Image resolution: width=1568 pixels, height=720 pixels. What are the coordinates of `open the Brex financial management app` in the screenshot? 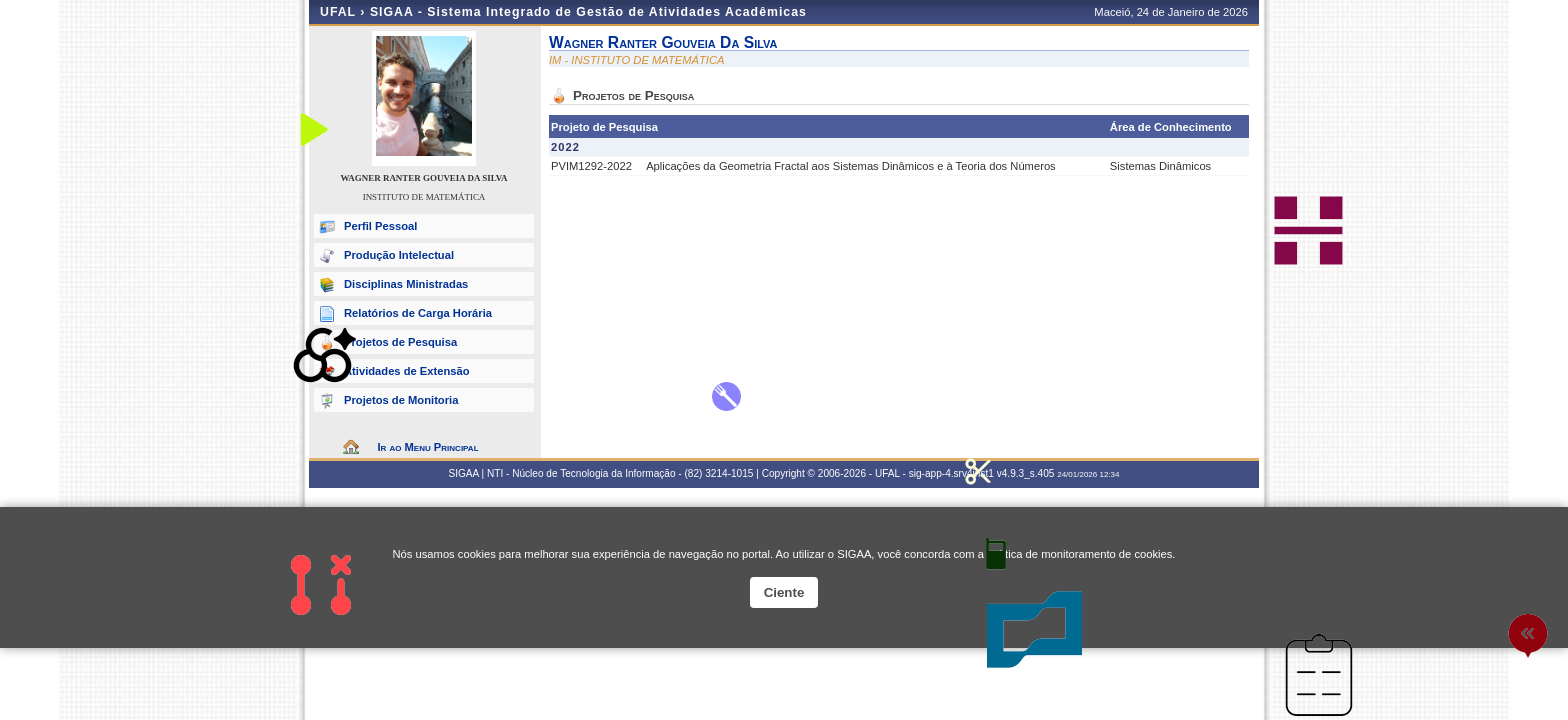 It's located at (1034, 629).